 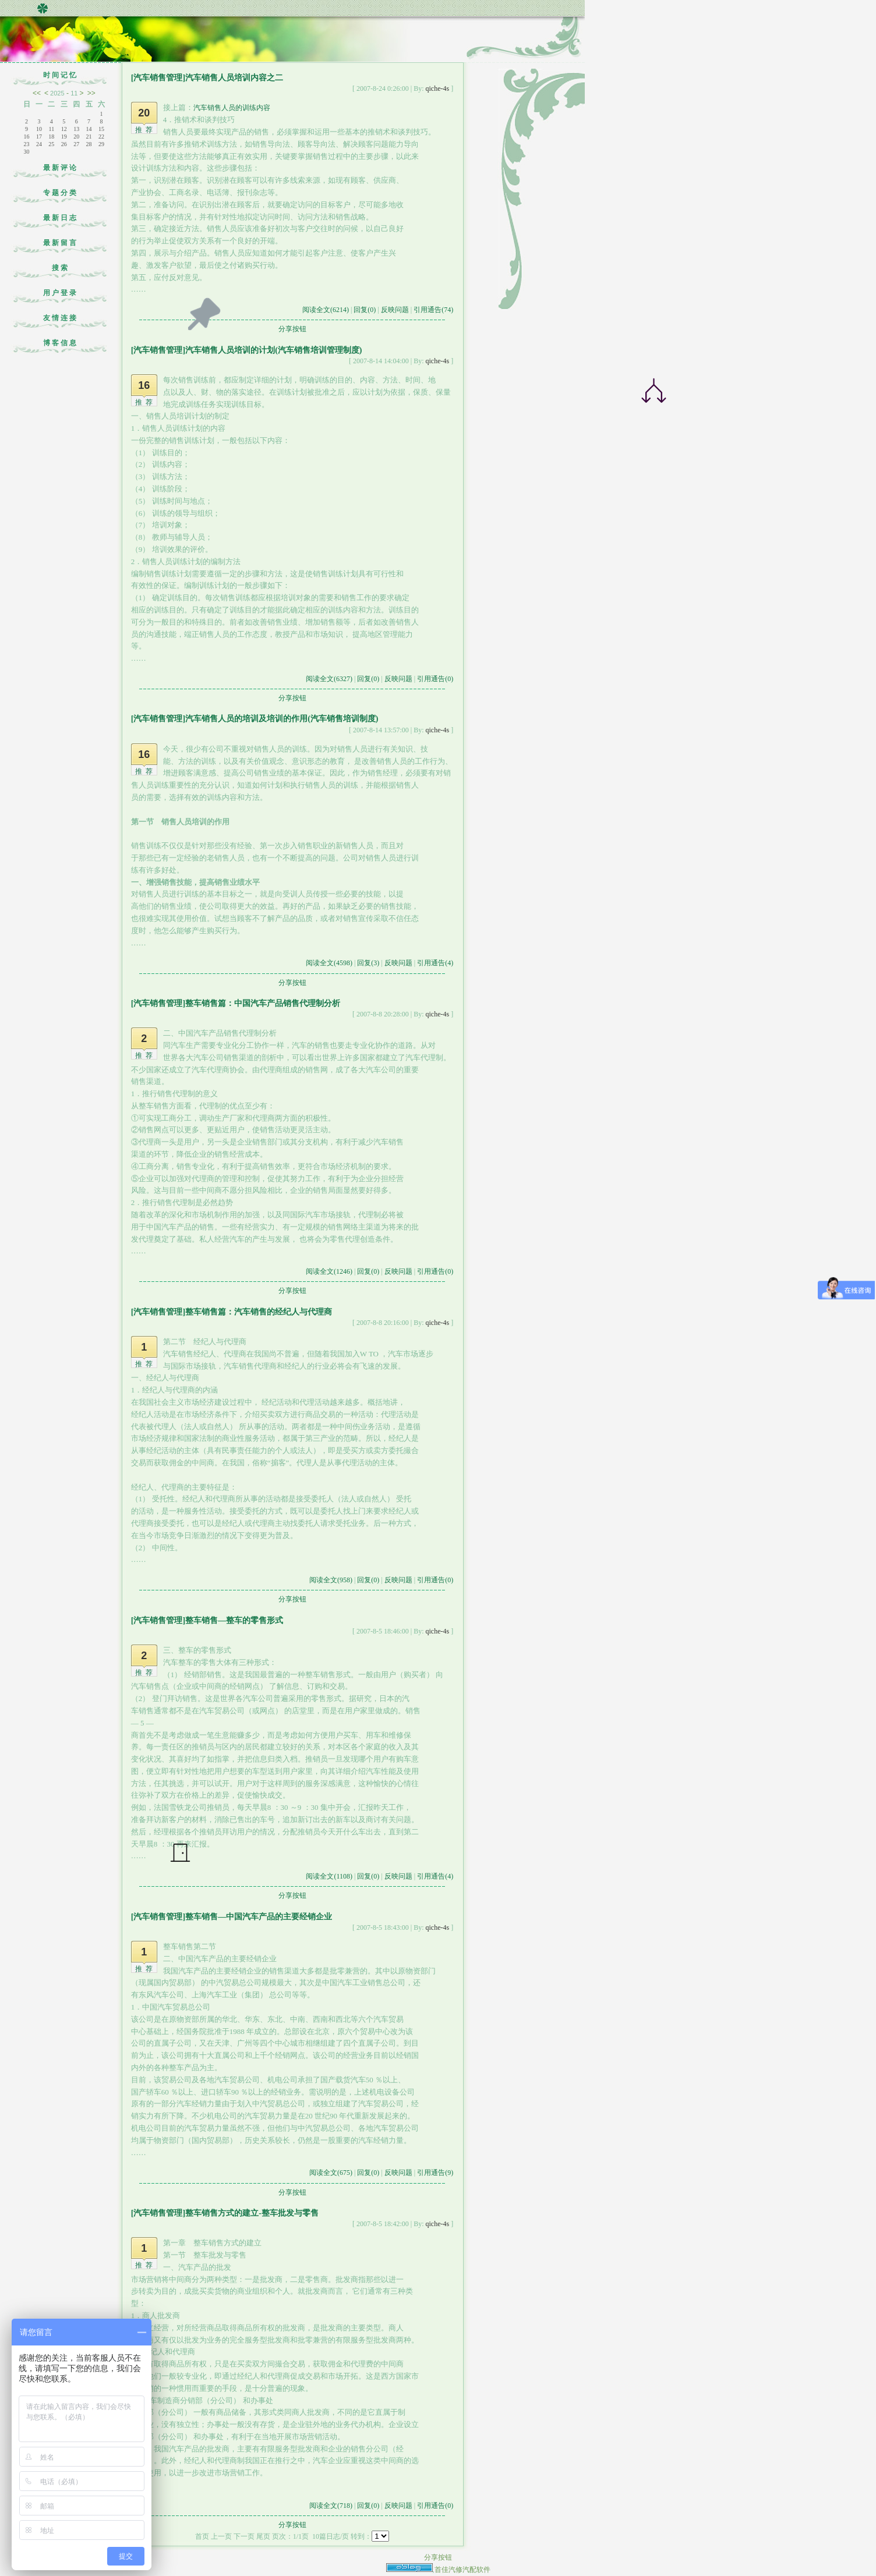 I want to click on exit or log out of the application, so click(x=180, y=1852).